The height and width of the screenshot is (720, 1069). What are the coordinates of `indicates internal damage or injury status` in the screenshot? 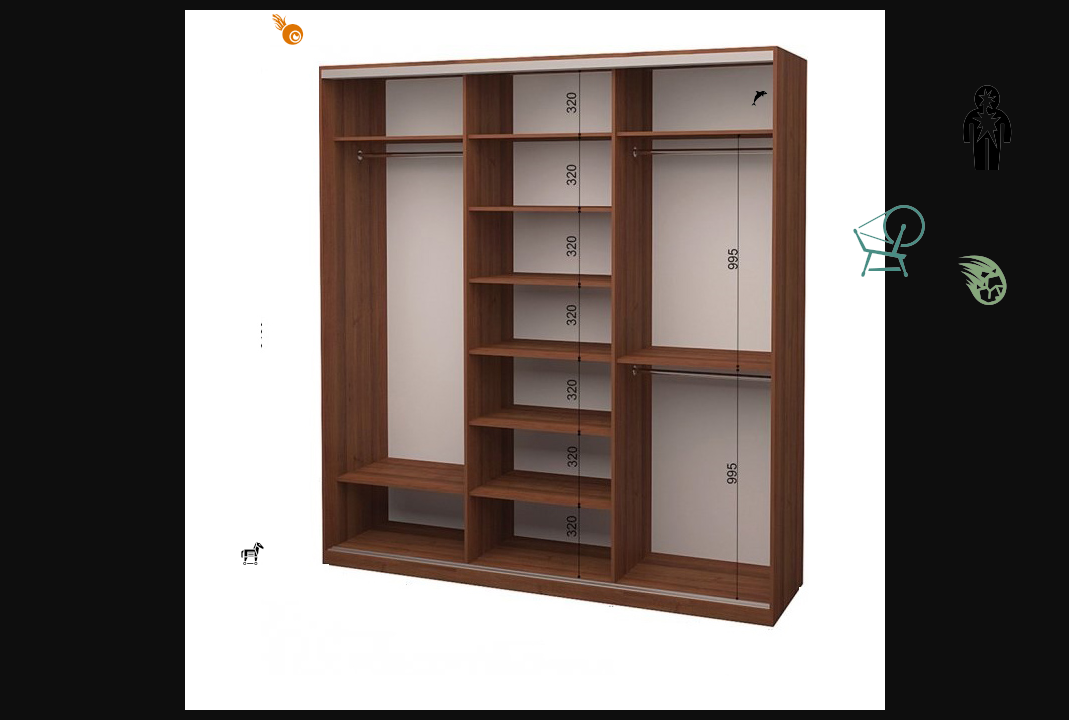 It's located at (986, 127).